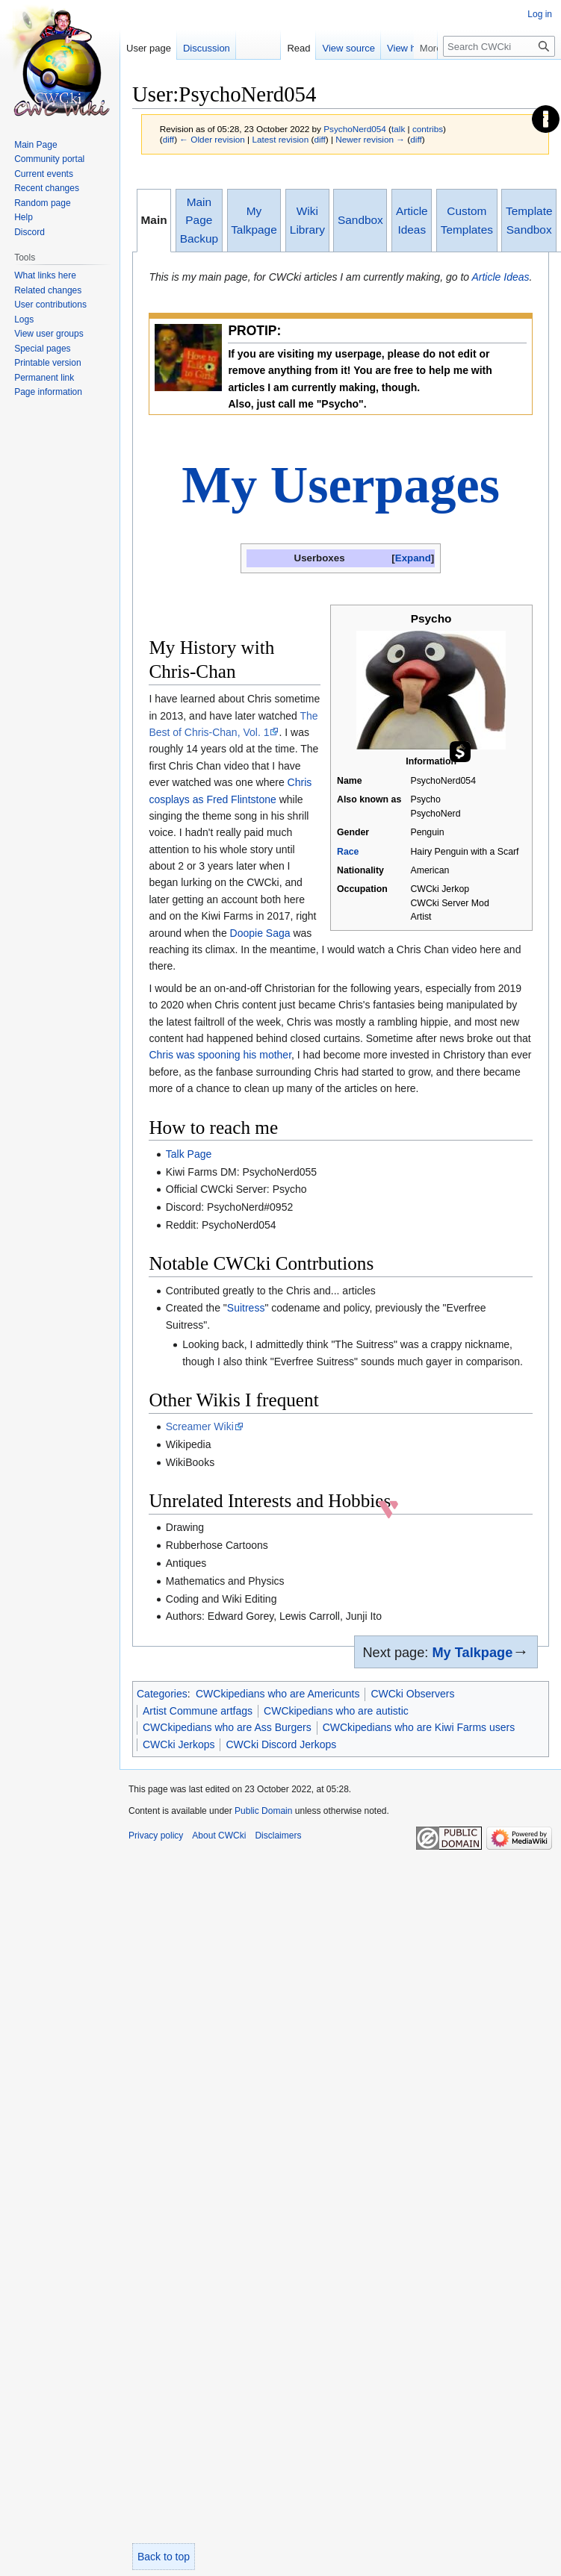 The width and height of the screenshot is (561, 2576). What do you see at coordinates (388, 1509) in the screenshot?
I see `vultr cloud hosting logo` at bounding box center [388, 1509].